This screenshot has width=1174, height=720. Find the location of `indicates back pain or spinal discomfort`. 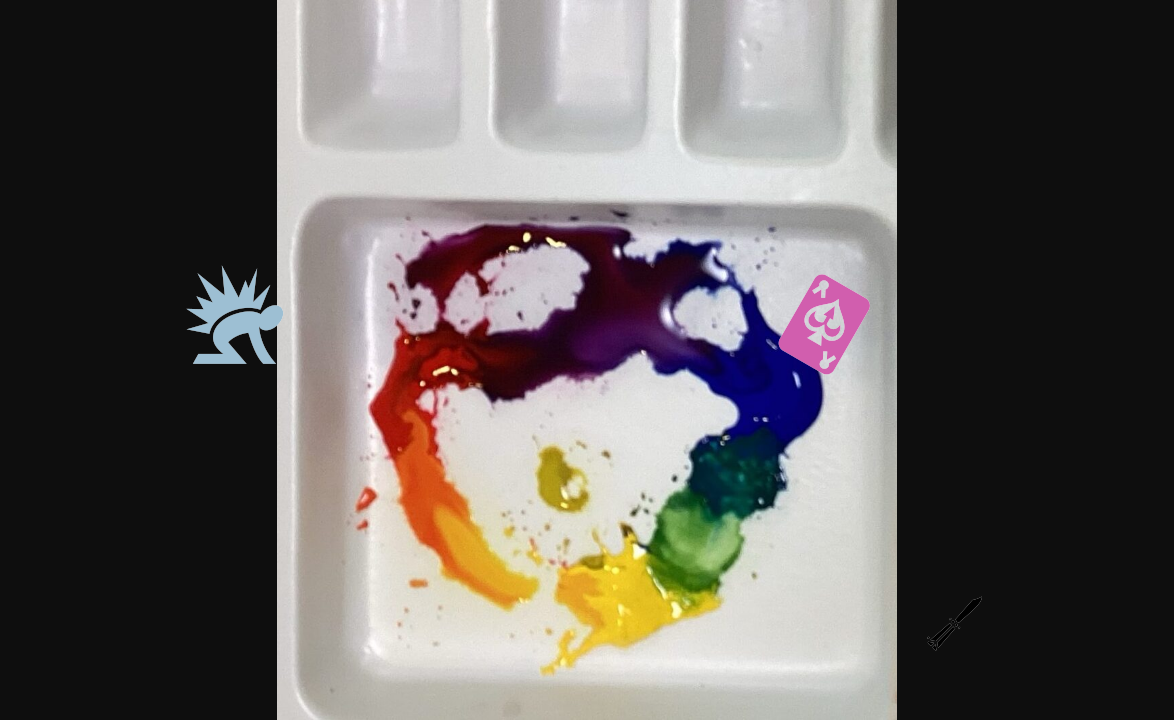

indicates back pain or spinal discomfort is located at coordinates (233, 314).